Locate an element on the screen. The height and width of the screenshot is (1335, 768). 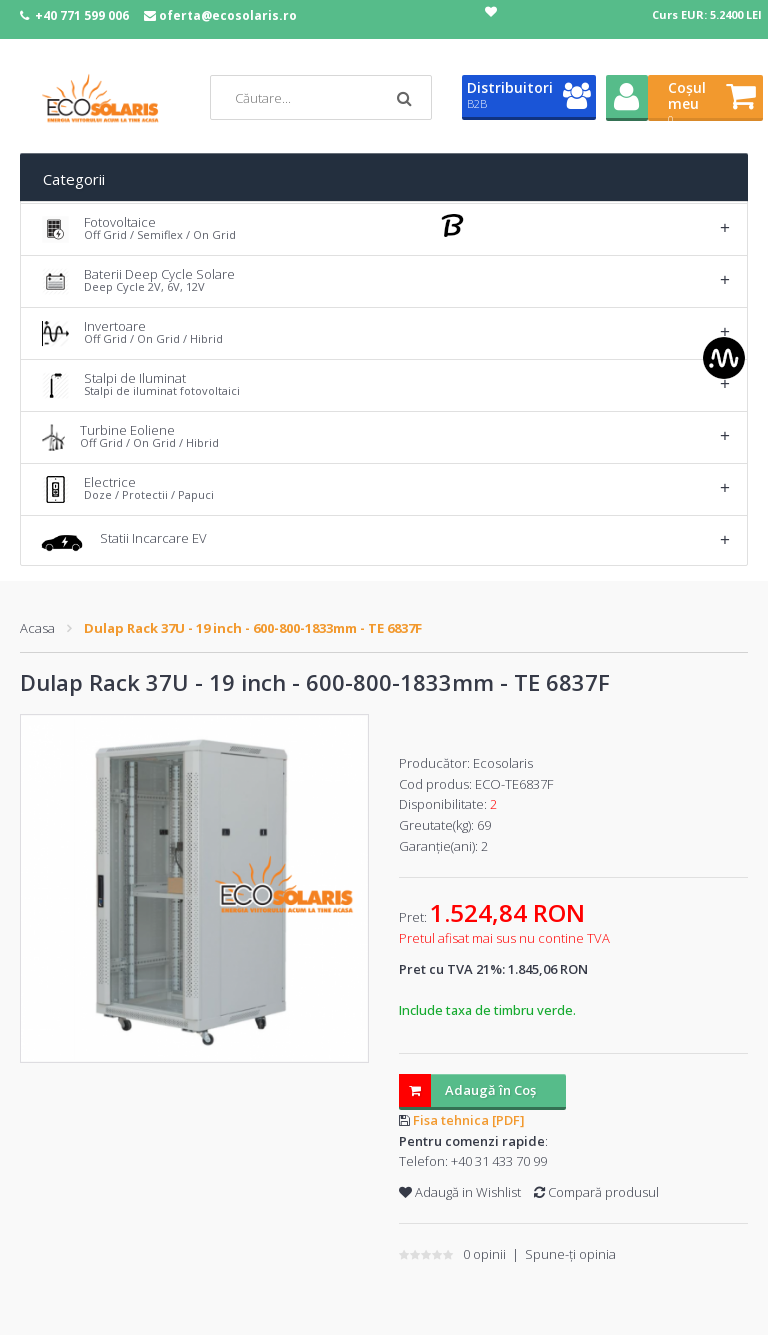
open brandfetch brand asset platform is located at coordinates (452, 225).